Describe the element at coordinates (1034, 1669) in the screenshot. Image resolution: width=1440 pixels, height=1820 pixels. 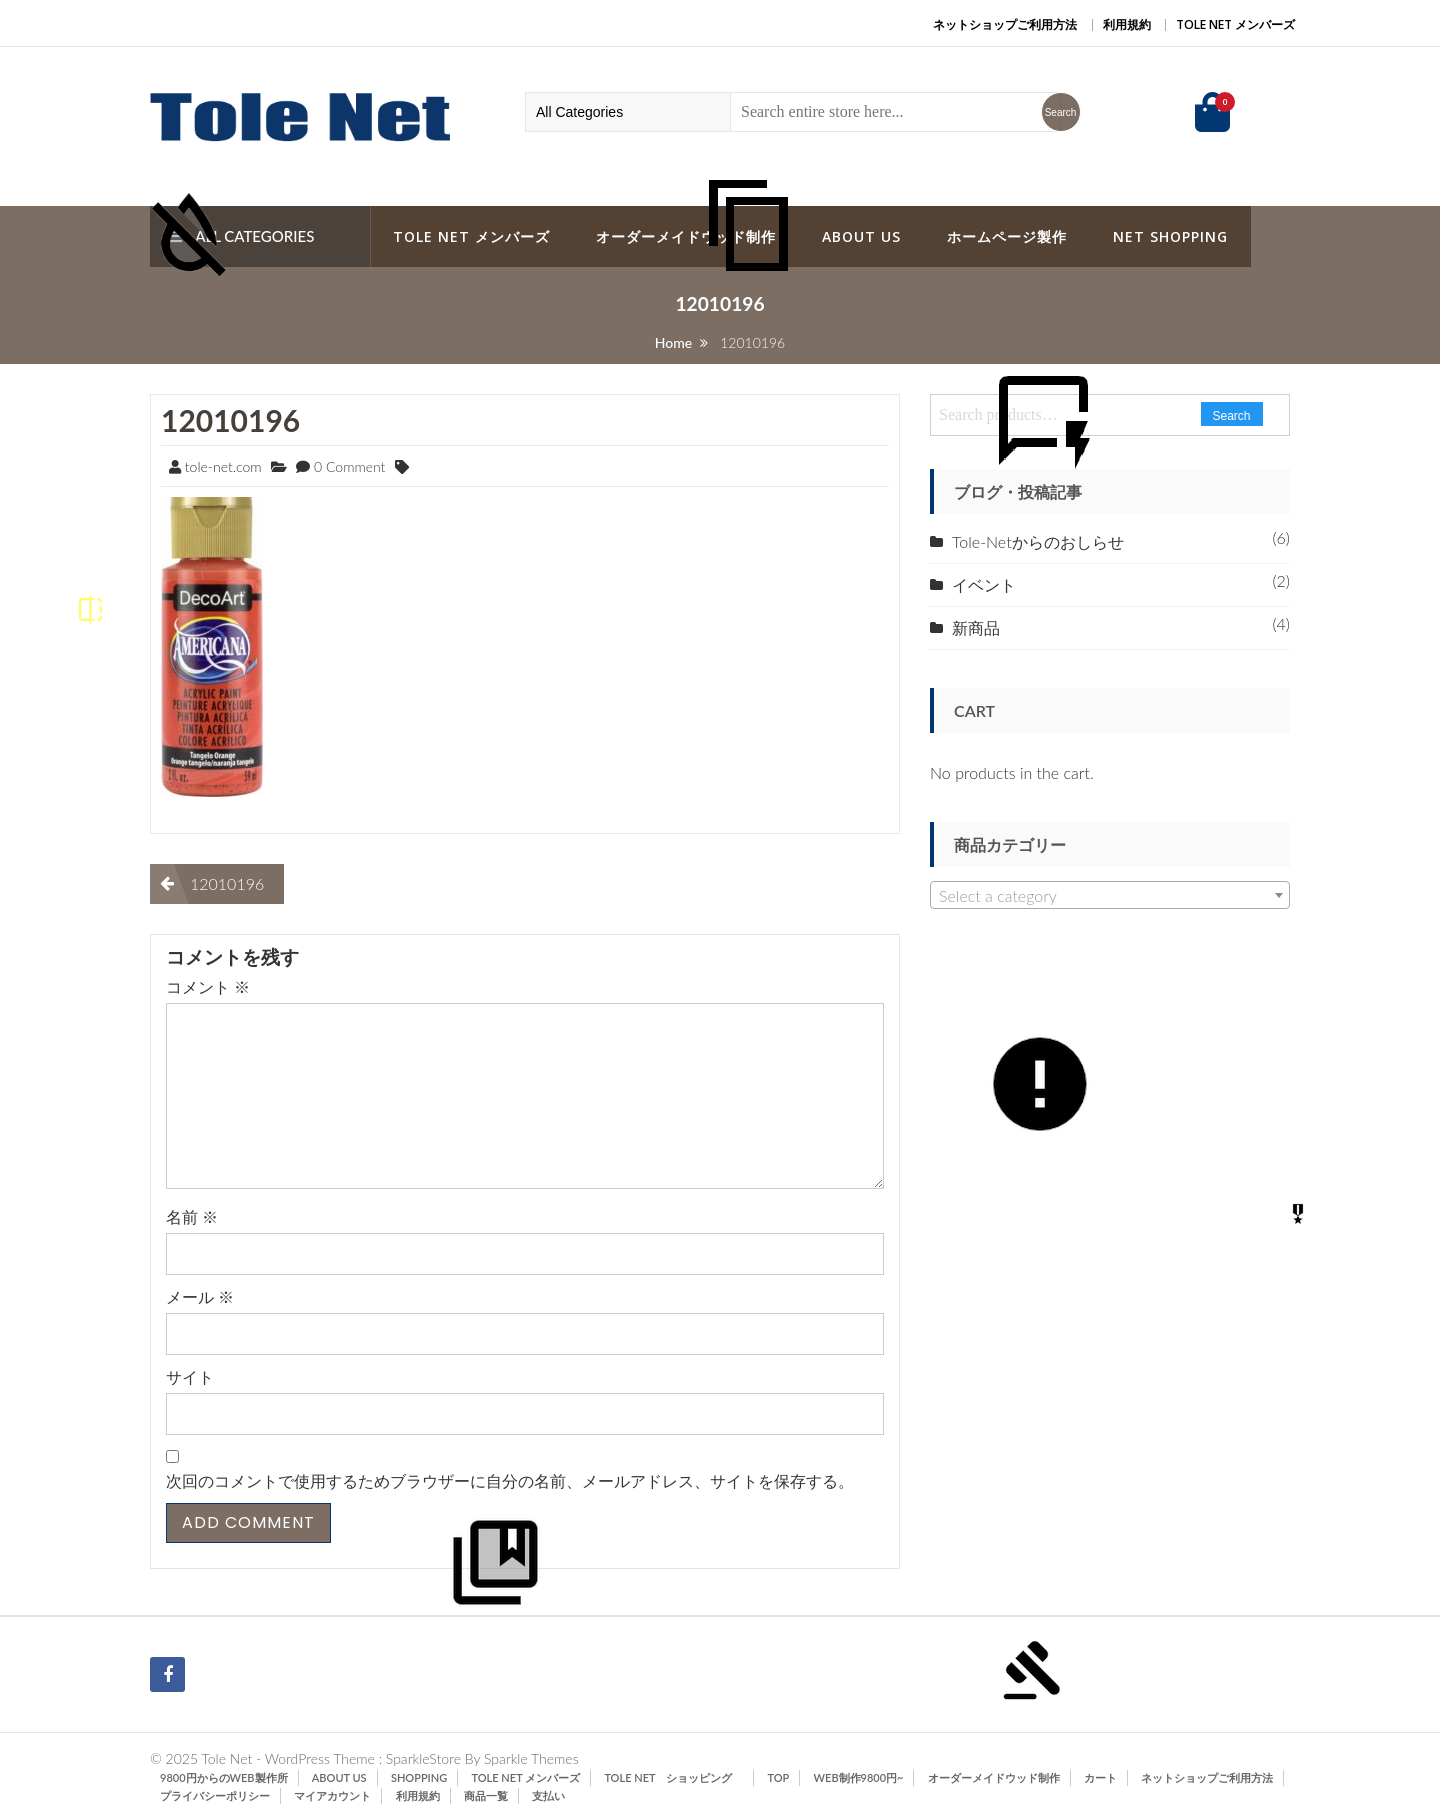
I see `access legal or terms of service information` at that location.